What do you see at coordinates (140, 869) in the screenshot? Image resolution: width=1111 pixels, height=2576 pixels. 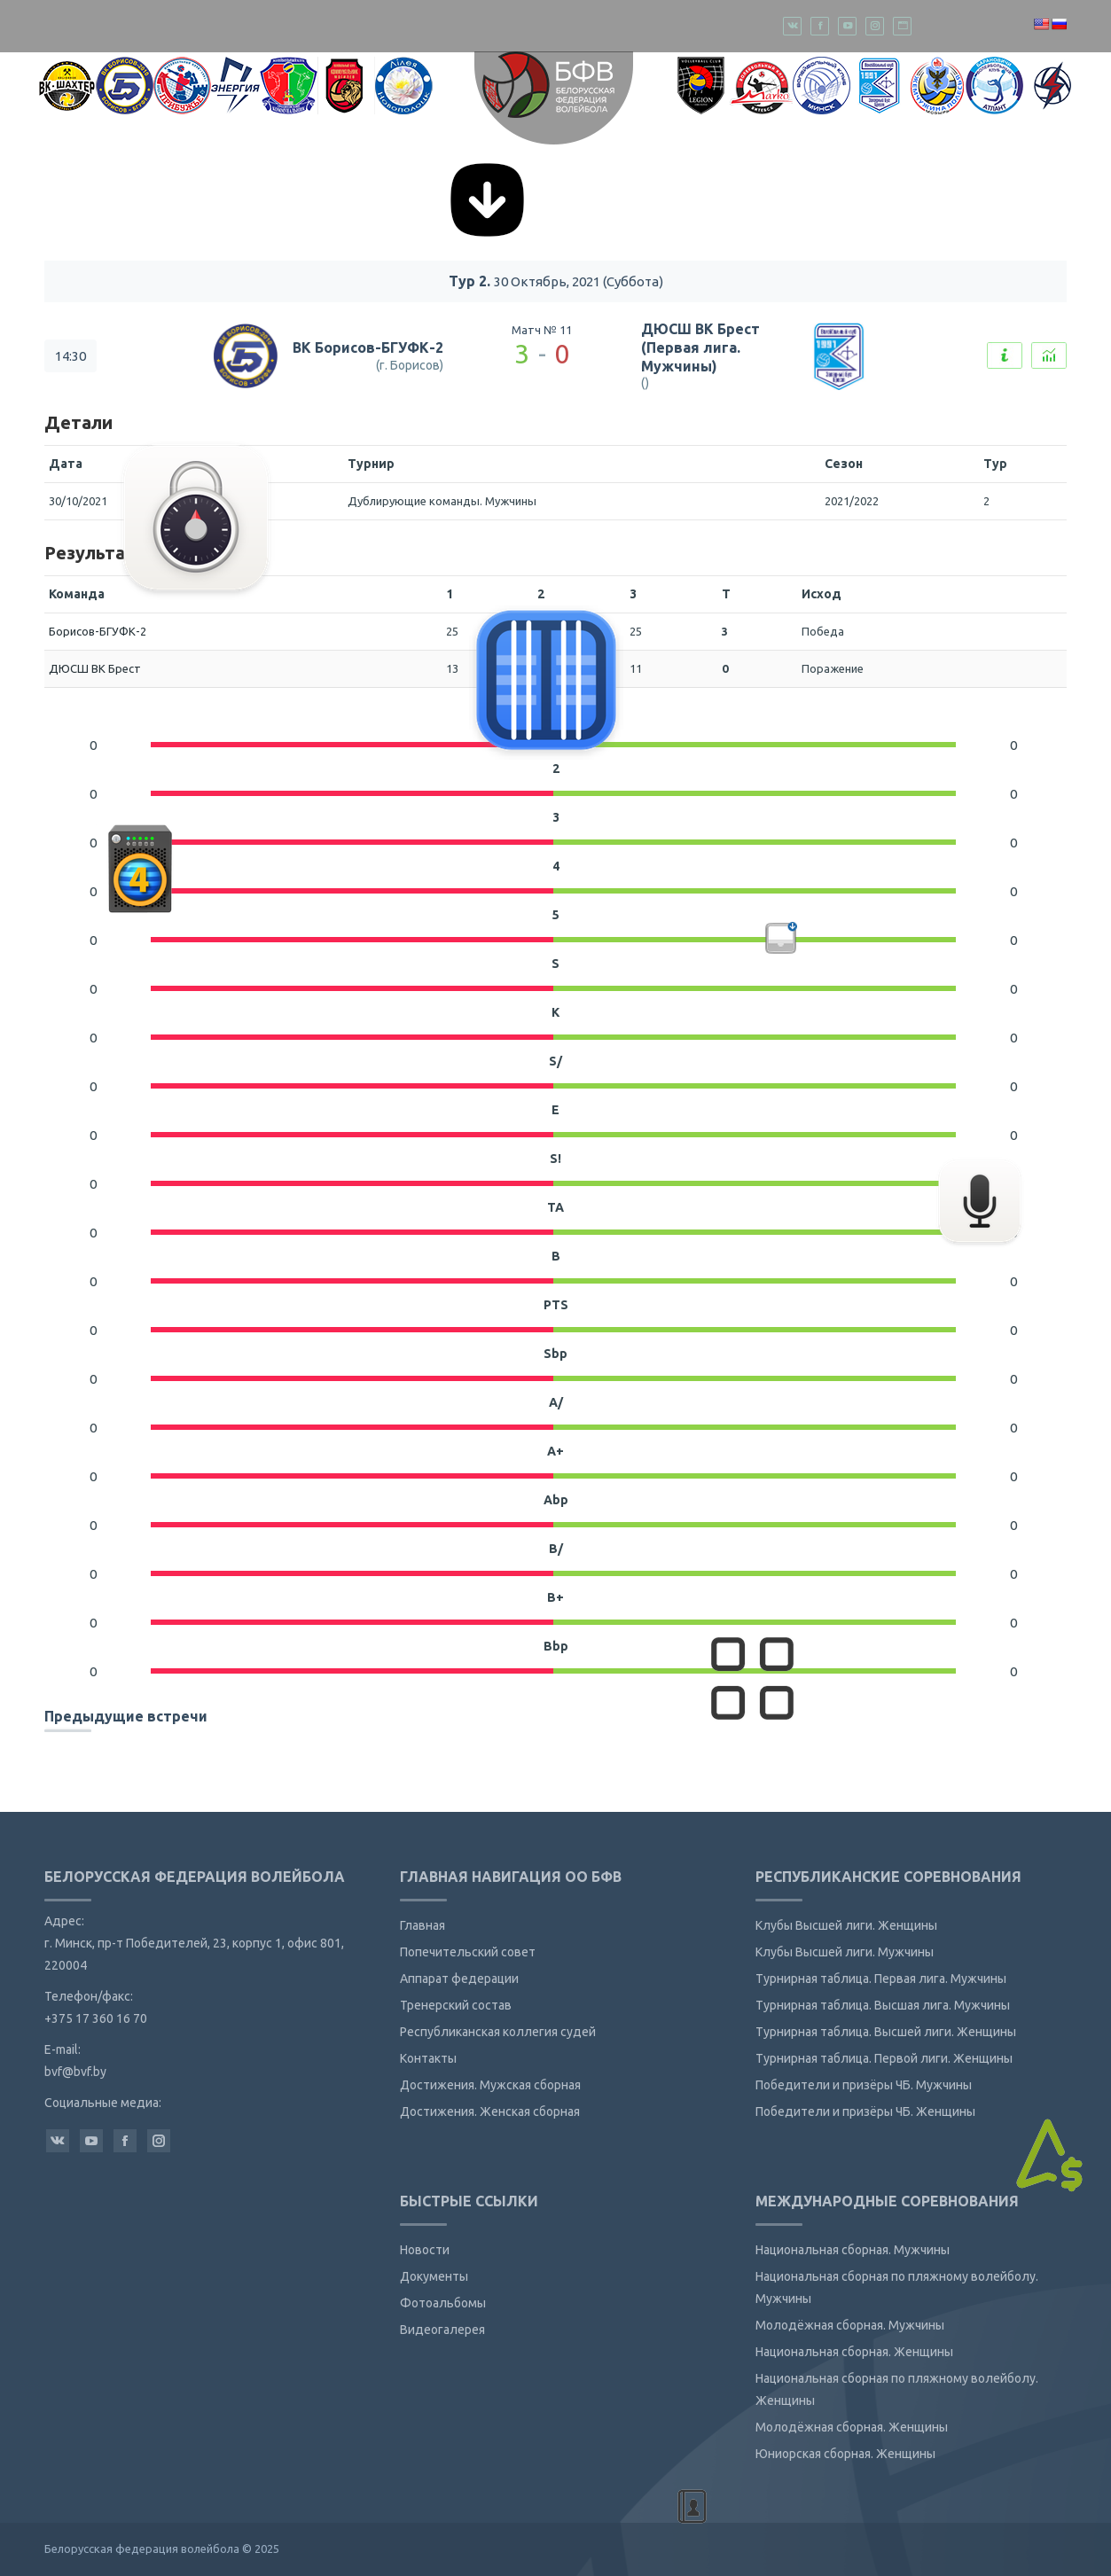 I see `access RAID 4 storage configuration` at bounding box center [140, 869].